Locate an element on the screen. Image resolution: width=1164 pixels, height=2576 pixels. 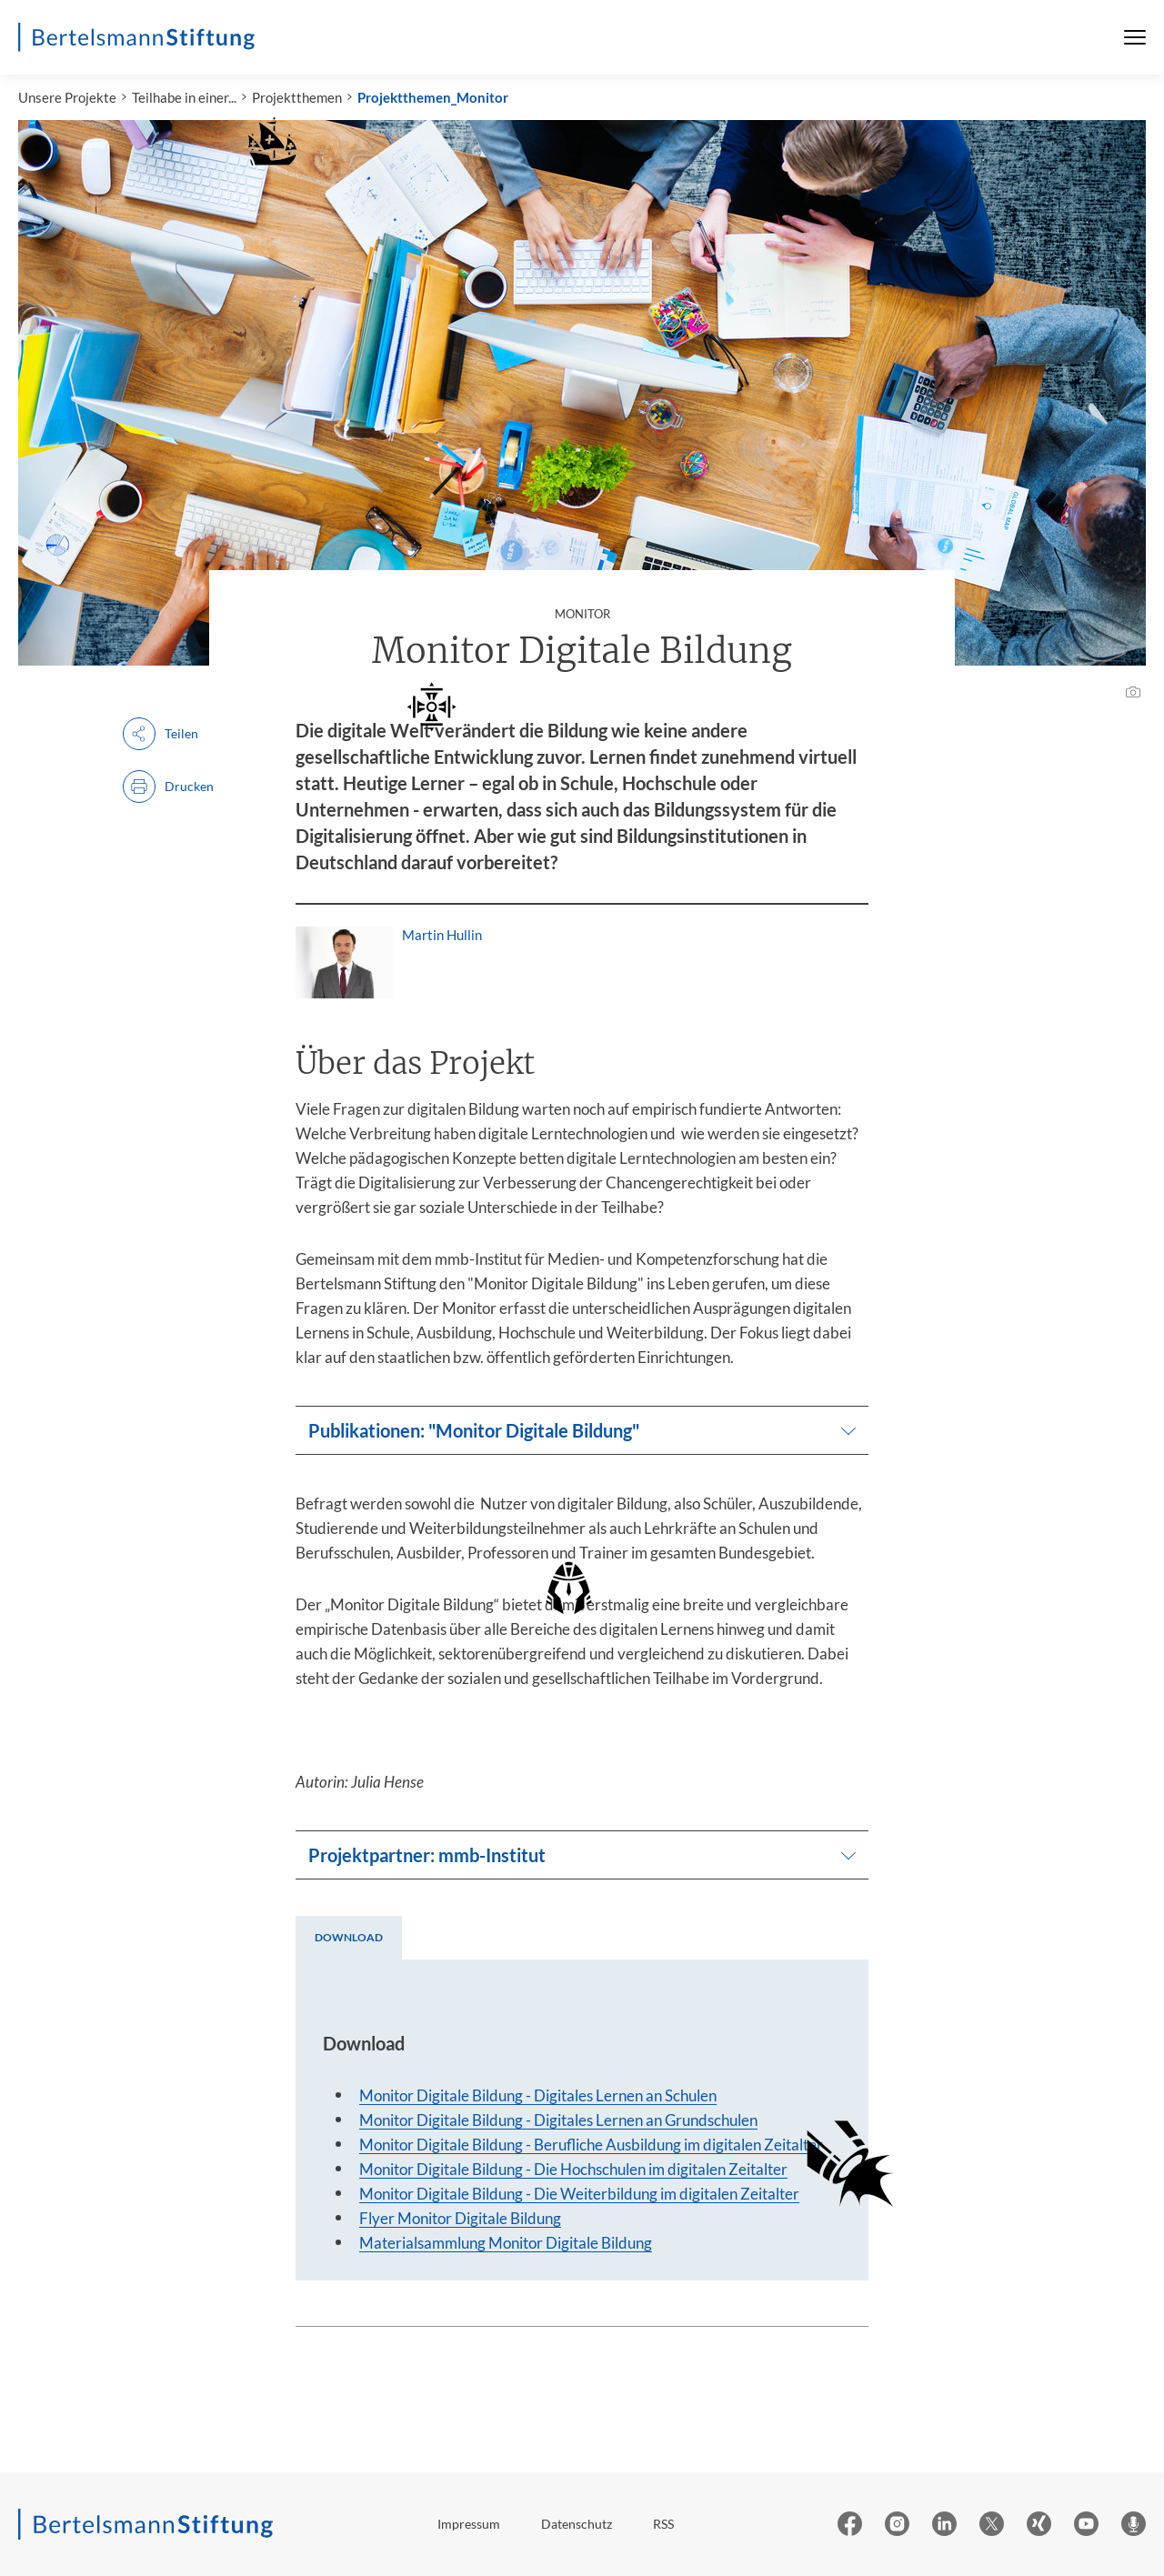
religious or gothic-themed game category is located at coordinates (431, 707).